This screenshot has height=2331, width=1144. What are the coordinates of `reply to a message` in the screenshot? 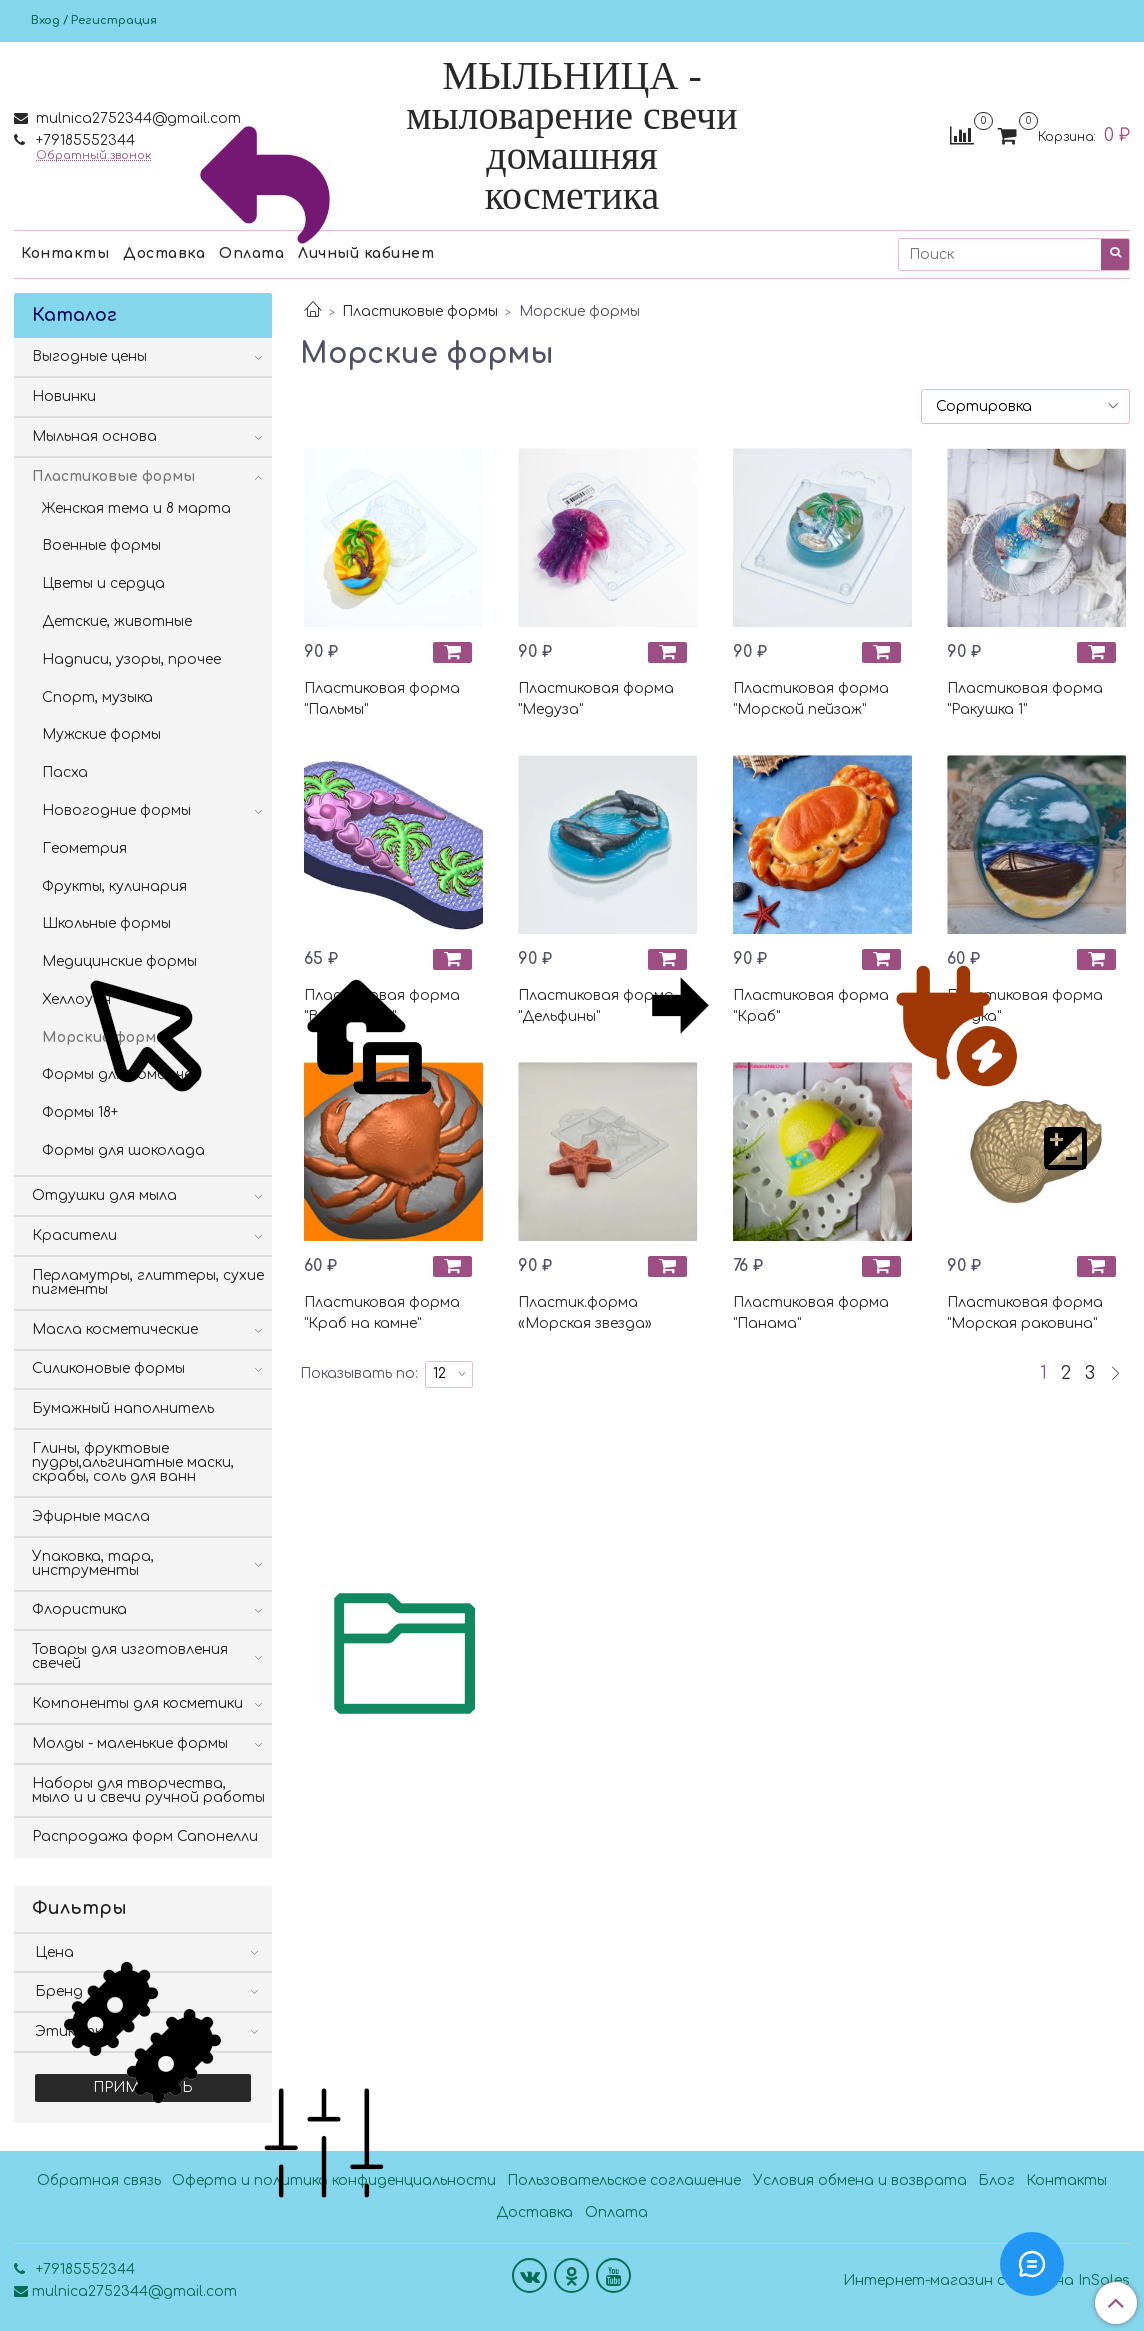 It's located at (265, 187).